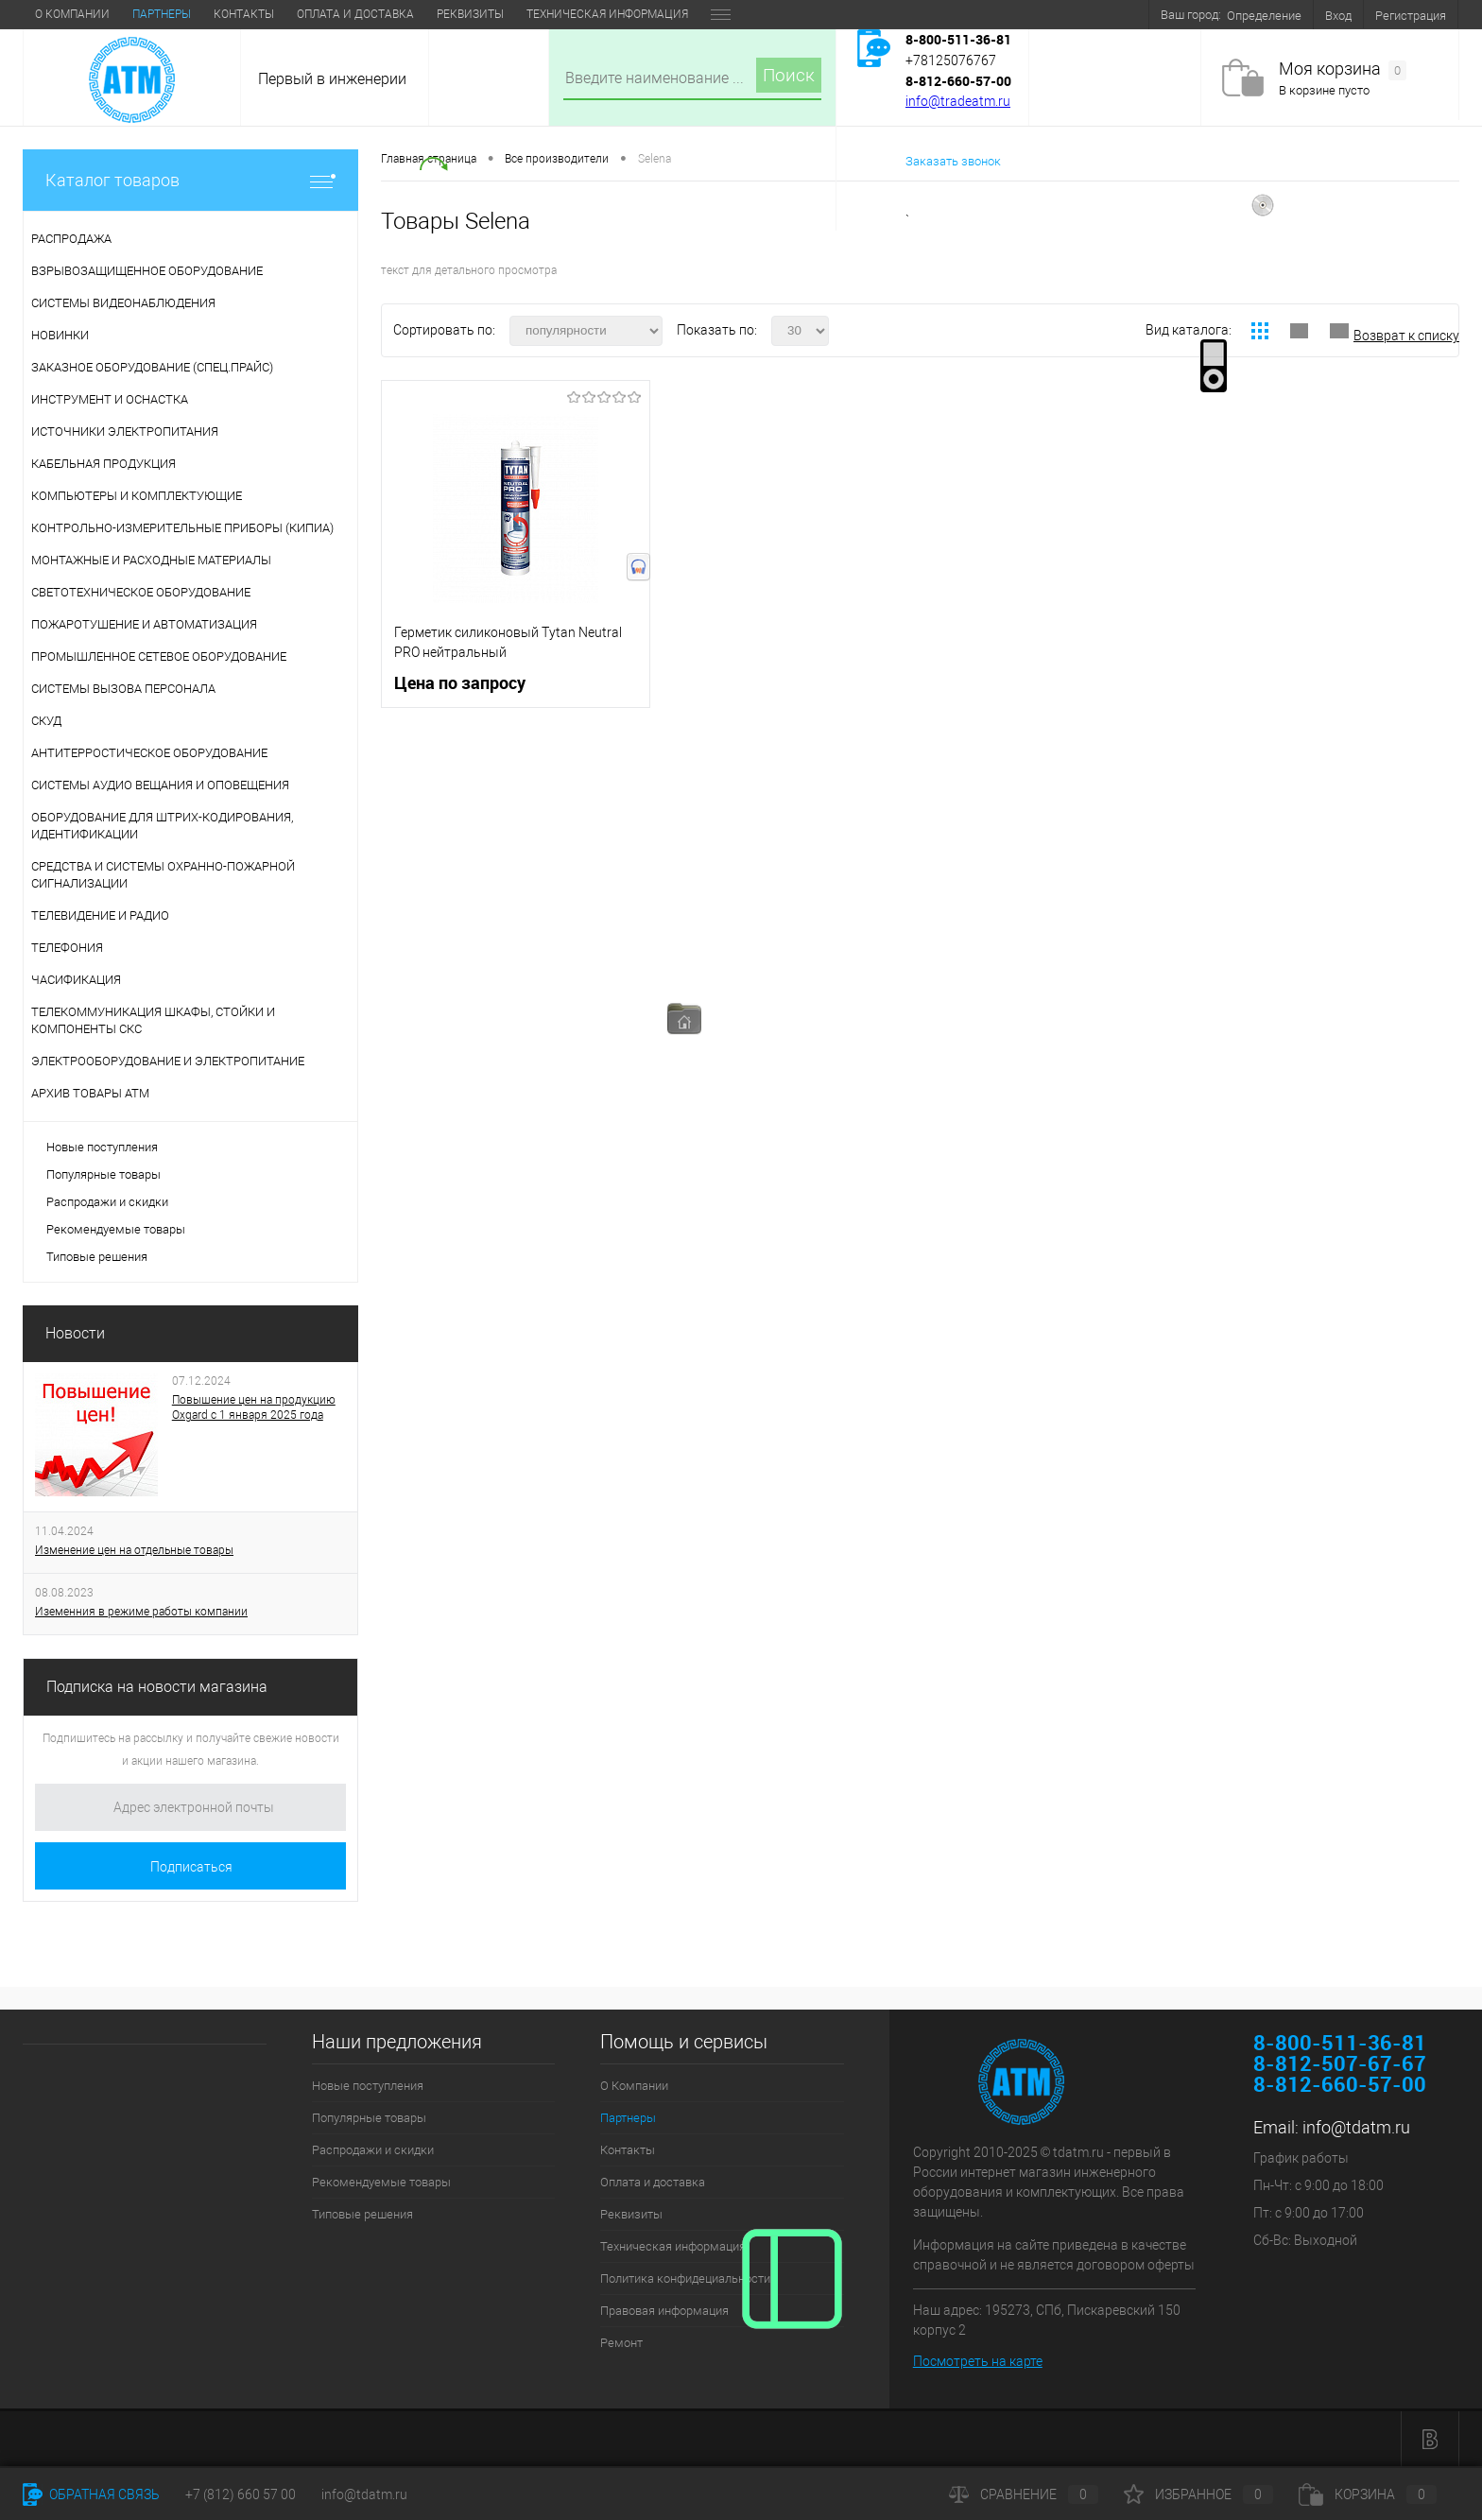 This screenshot has width=1482, height=2520. Describe the element at coordinates (638, 566) in the screenshot. I see `audacity audio project file` at that location.